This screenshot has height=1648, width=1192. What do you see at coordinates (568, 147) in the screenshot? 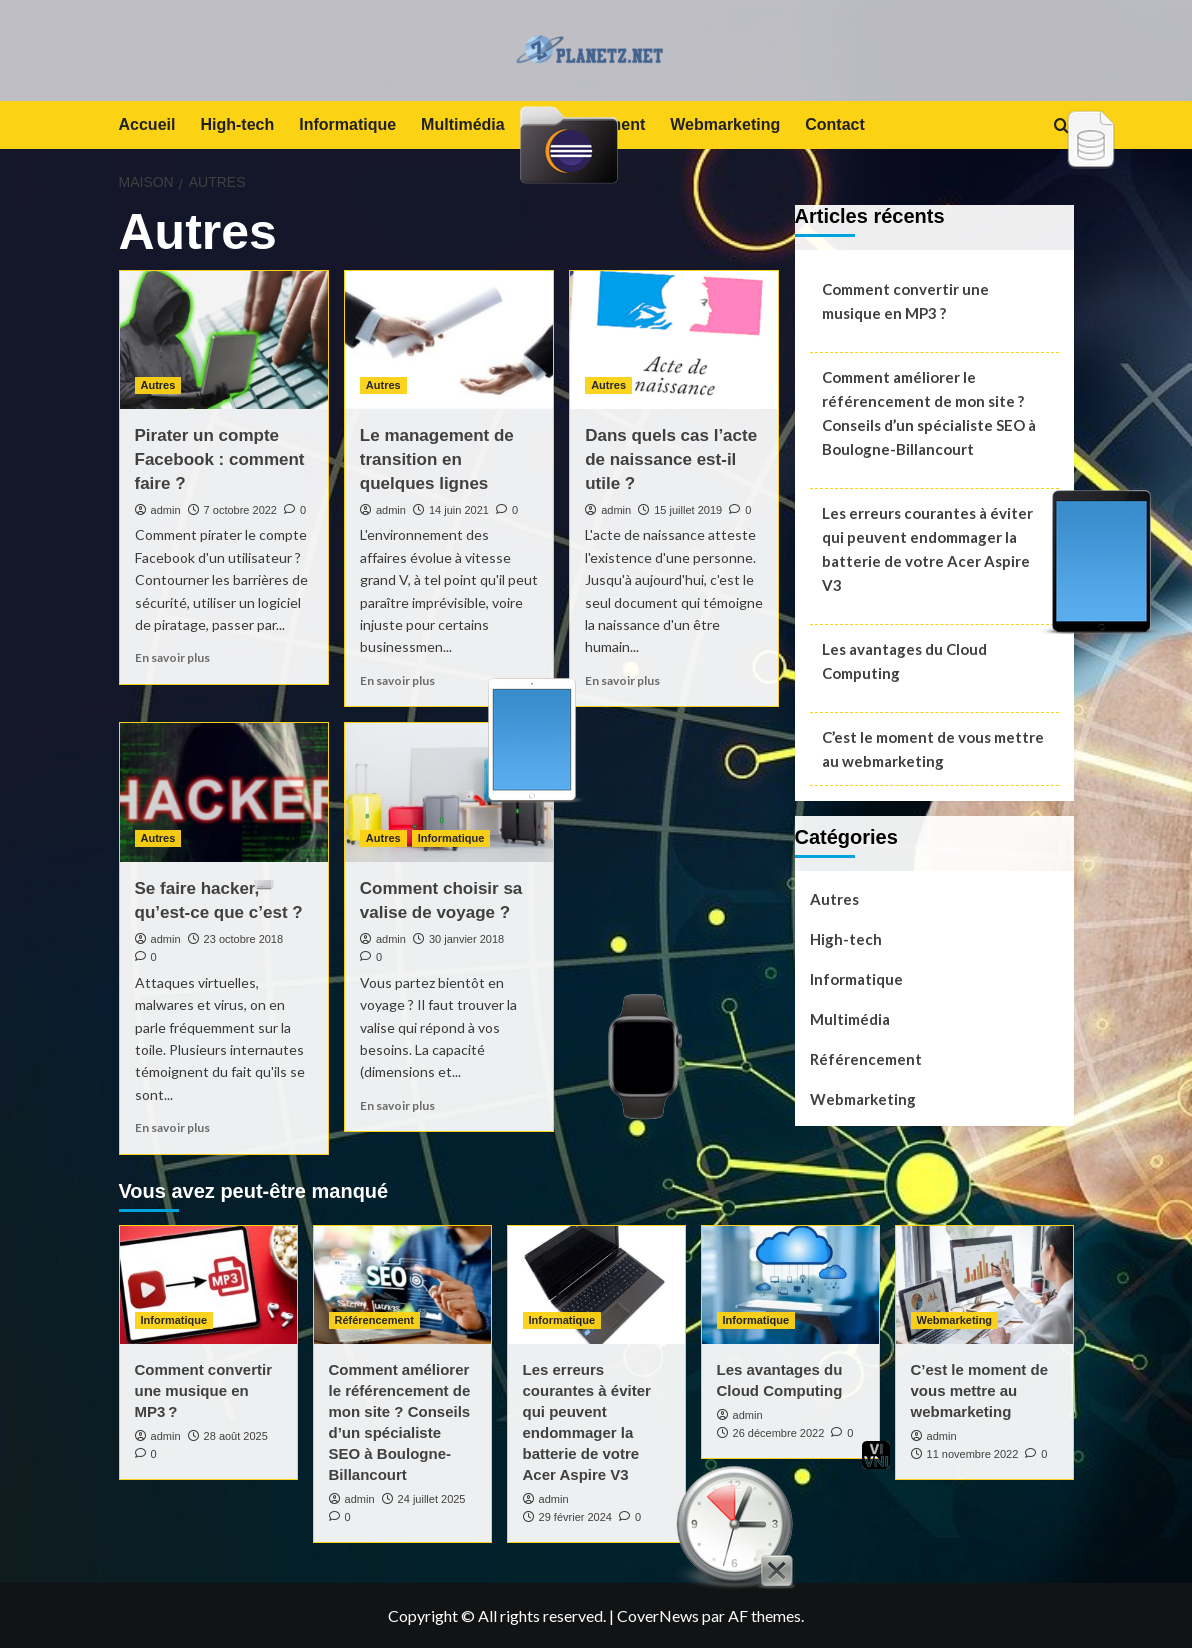
I see `open eclipse IDE project folder` at bounding box center [568, 147].